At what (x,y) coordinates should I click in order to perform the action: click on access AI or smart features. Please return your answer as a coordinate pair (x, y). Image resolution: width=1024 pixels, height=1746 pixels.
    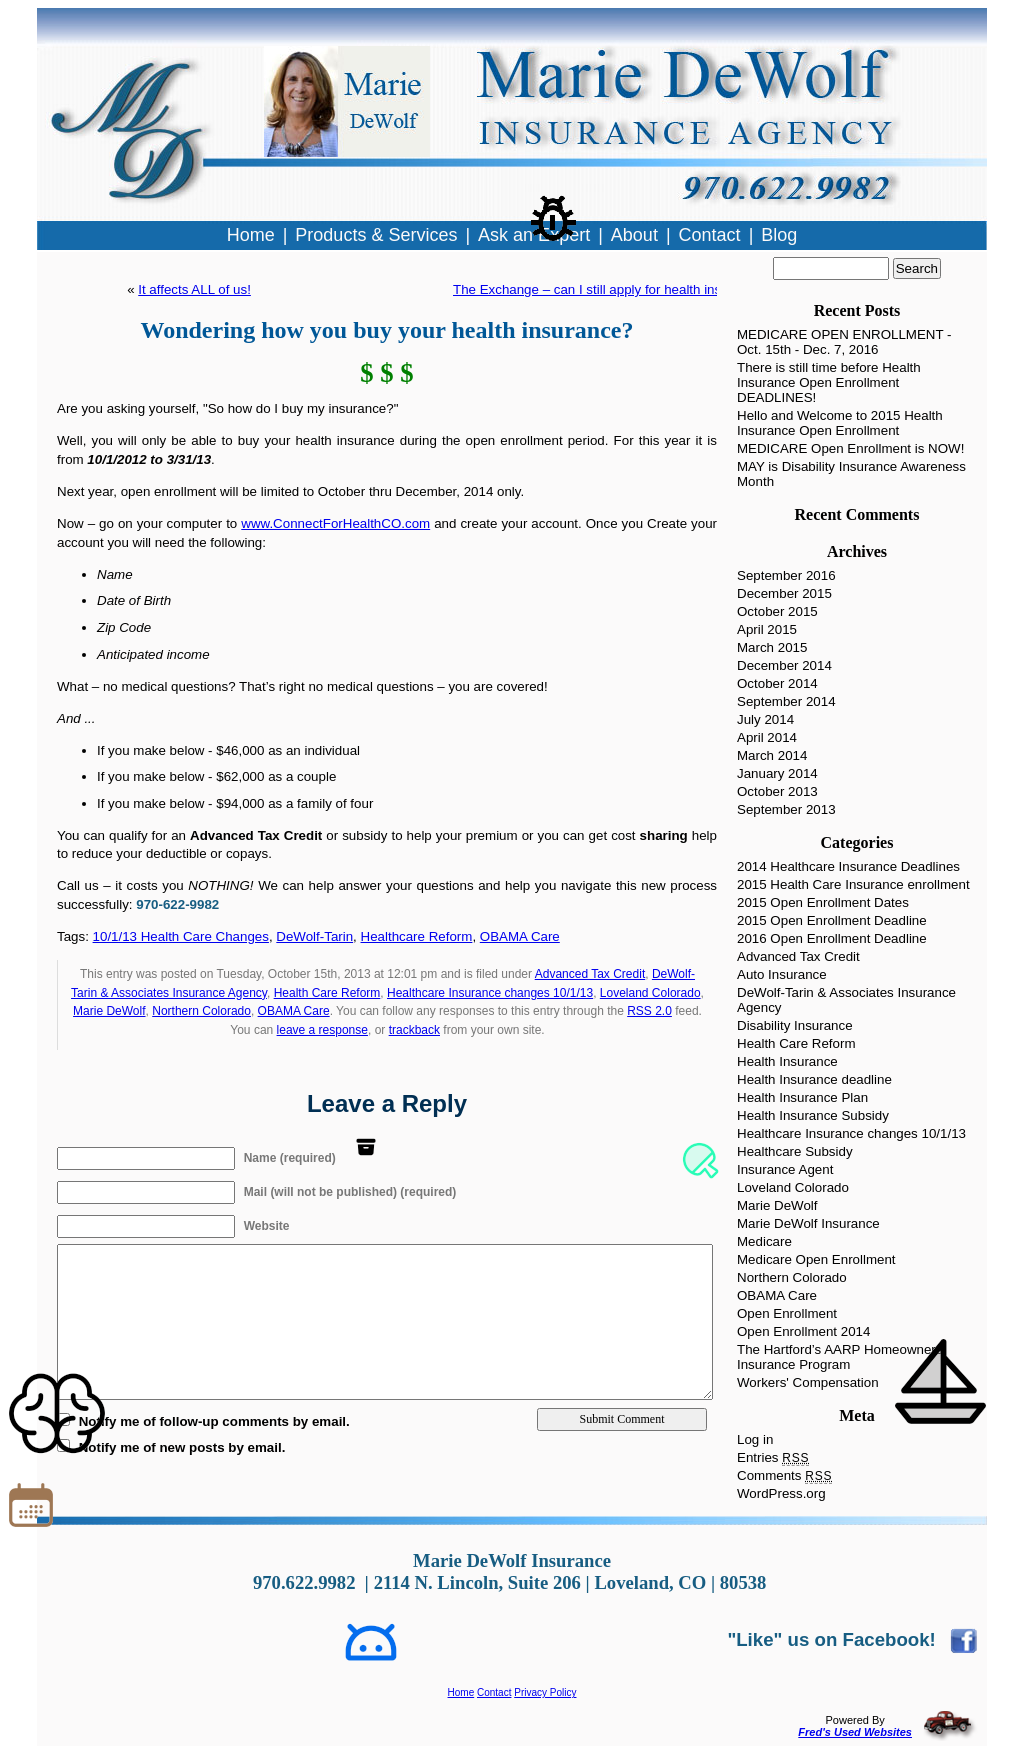
    Looking at the image, I should click on (57, 1415).